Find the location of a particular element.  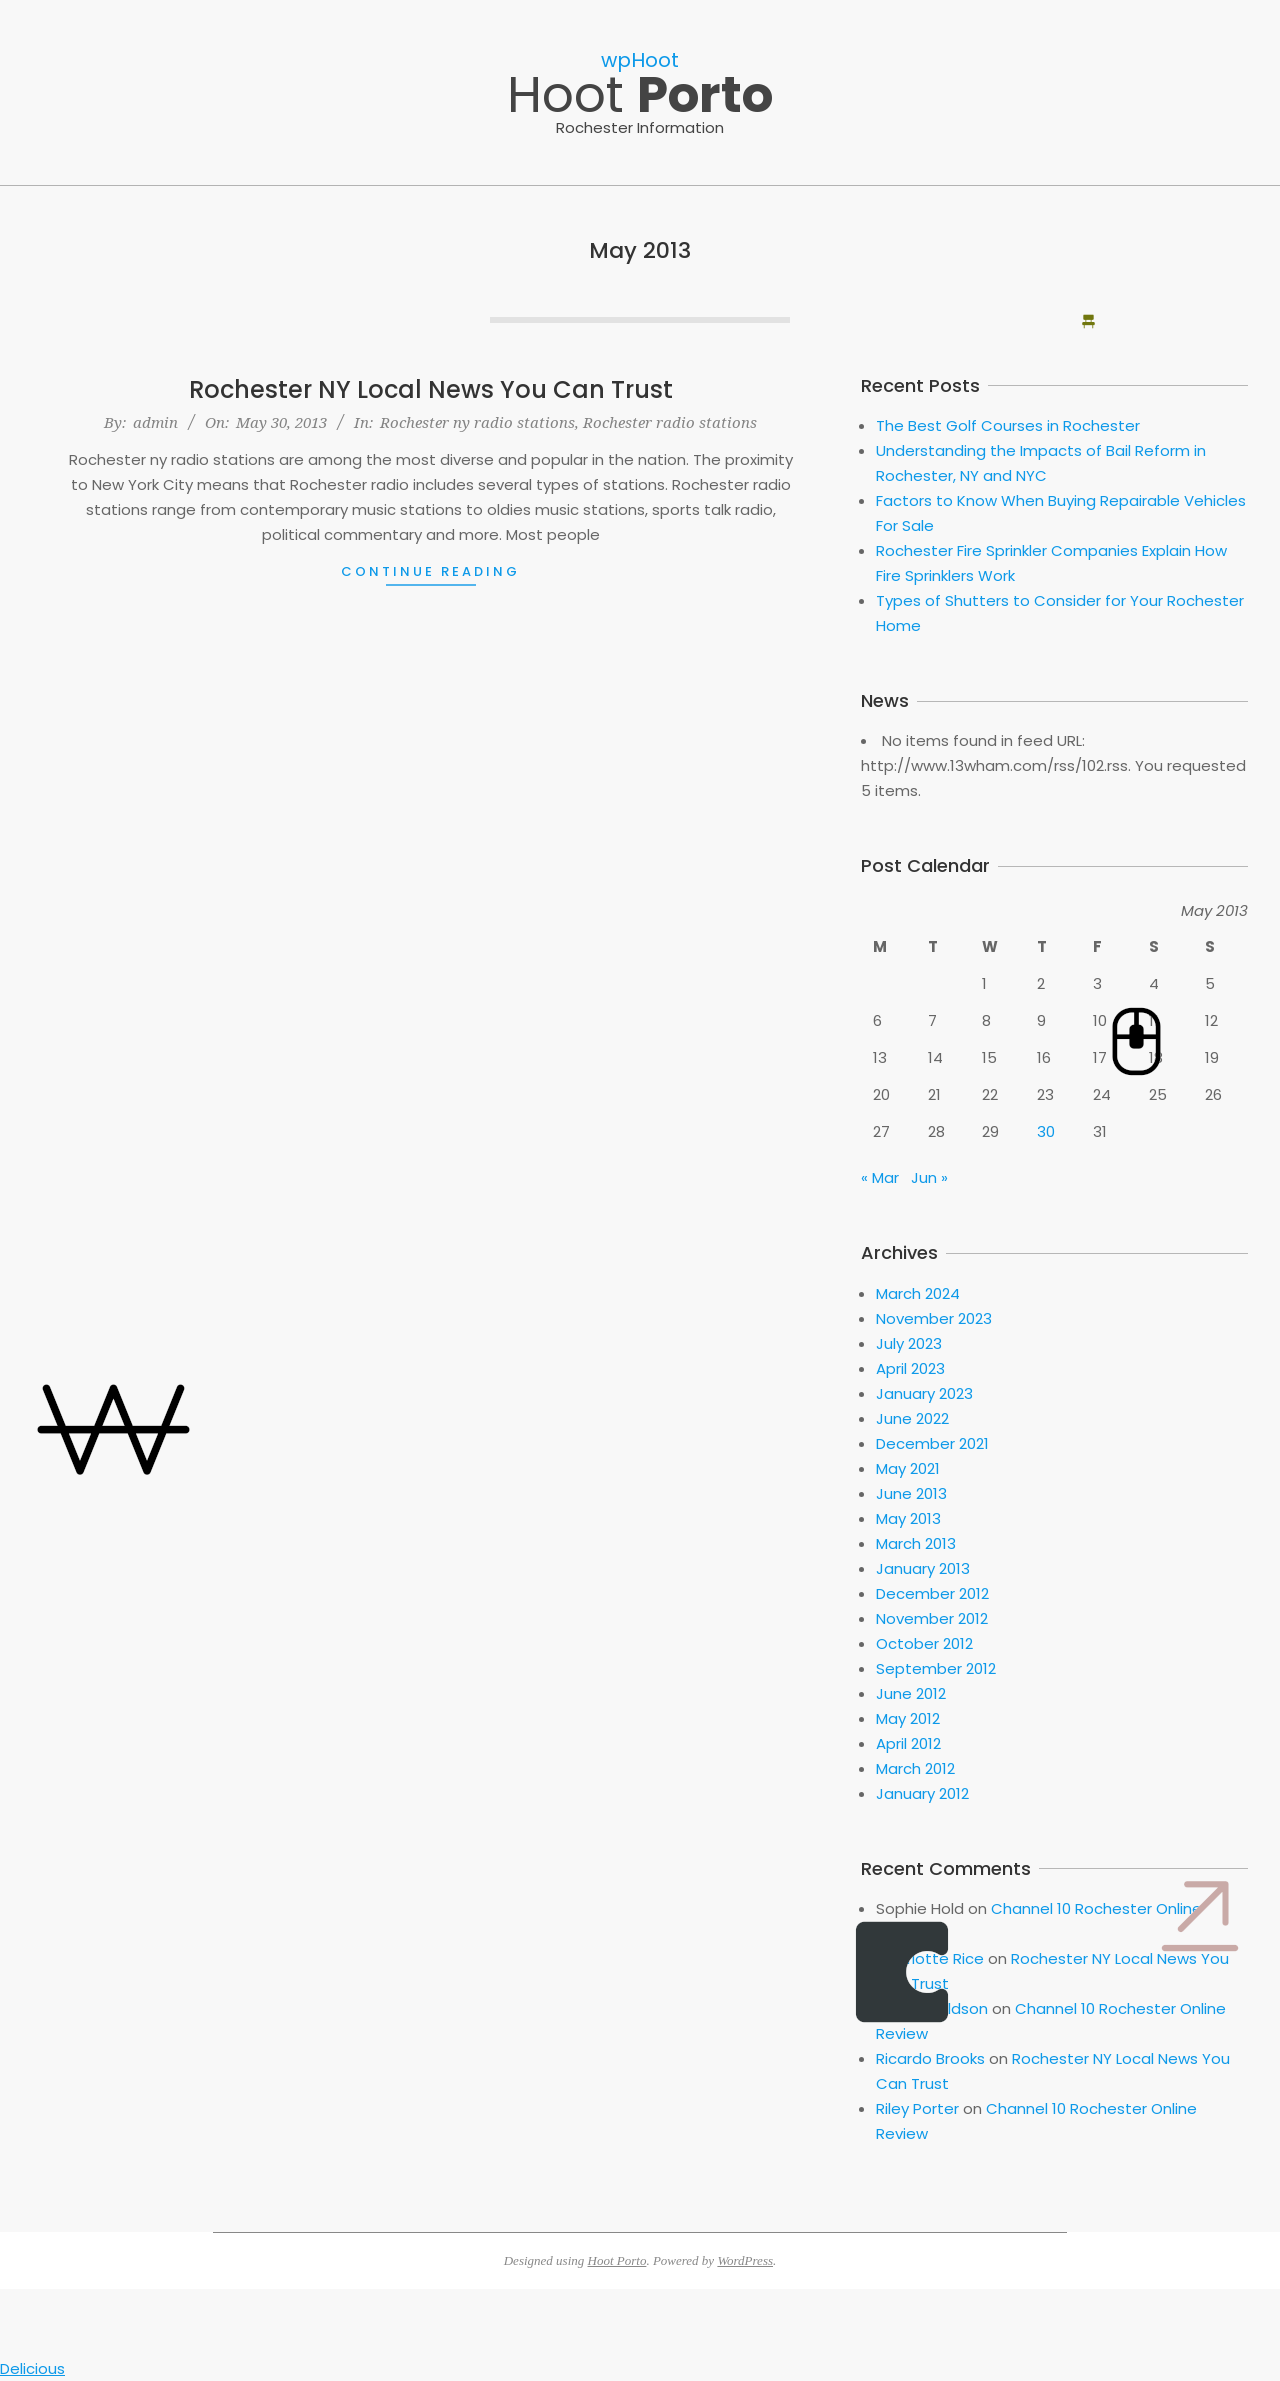

middle mouse button click action is located at coordinates (1136, 1041).